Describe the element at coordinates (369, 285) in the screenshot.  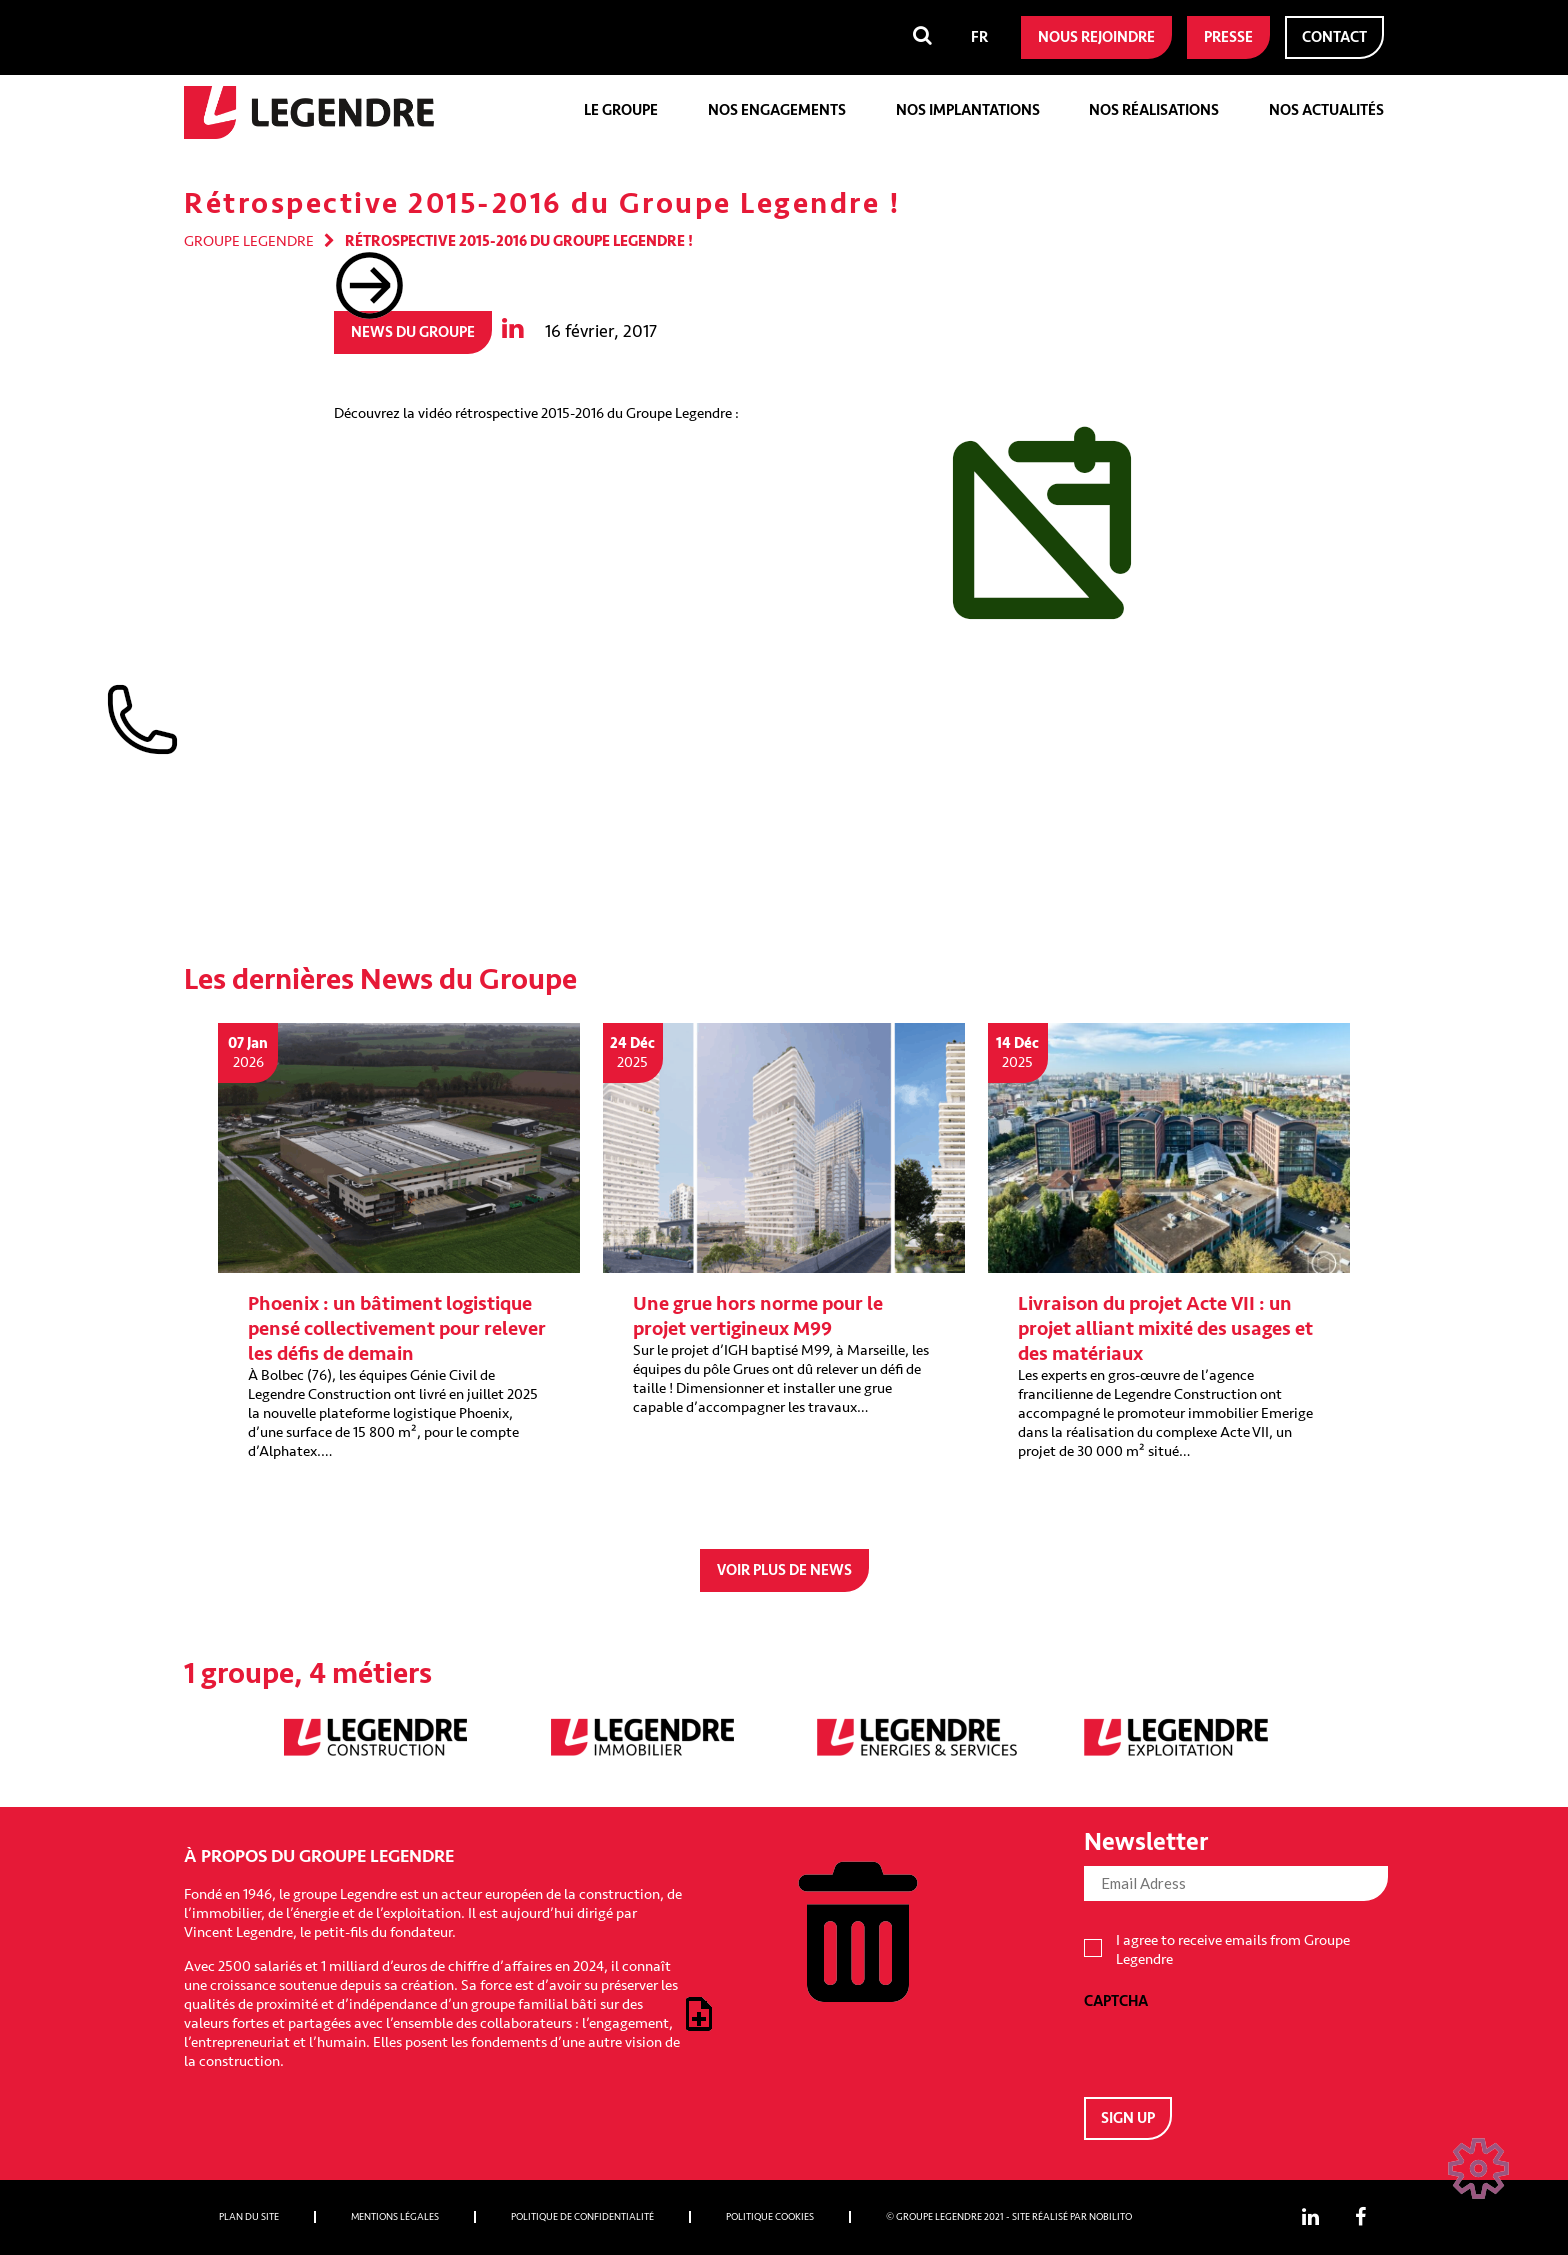
I see `proceed to the next step` at that location.